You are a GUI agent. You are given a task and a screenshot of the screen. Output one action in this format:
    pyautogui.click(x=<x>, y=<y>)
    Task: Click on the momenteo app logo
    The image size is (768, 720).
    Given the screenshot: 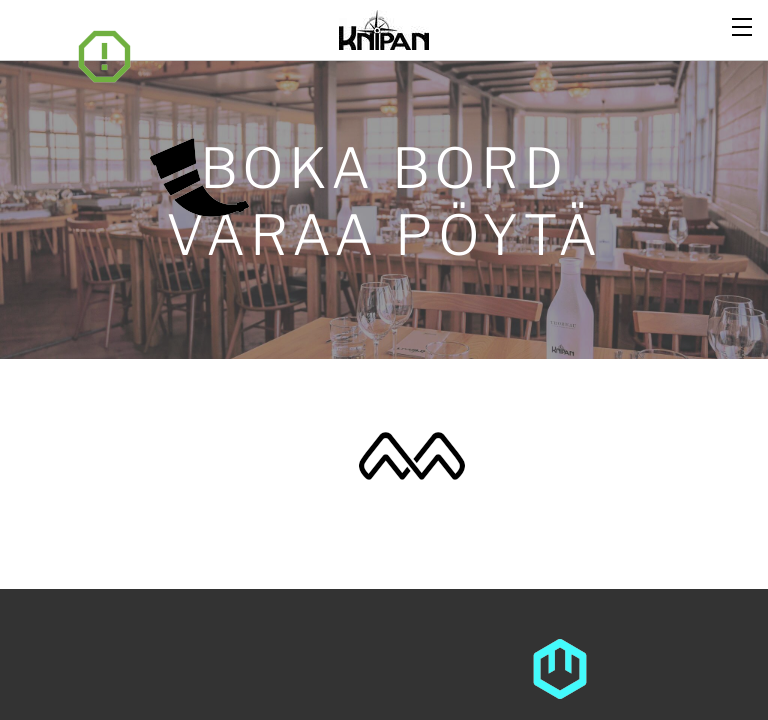 What is the action you would take?
    pyautogui.click(x=412, y=456)
    